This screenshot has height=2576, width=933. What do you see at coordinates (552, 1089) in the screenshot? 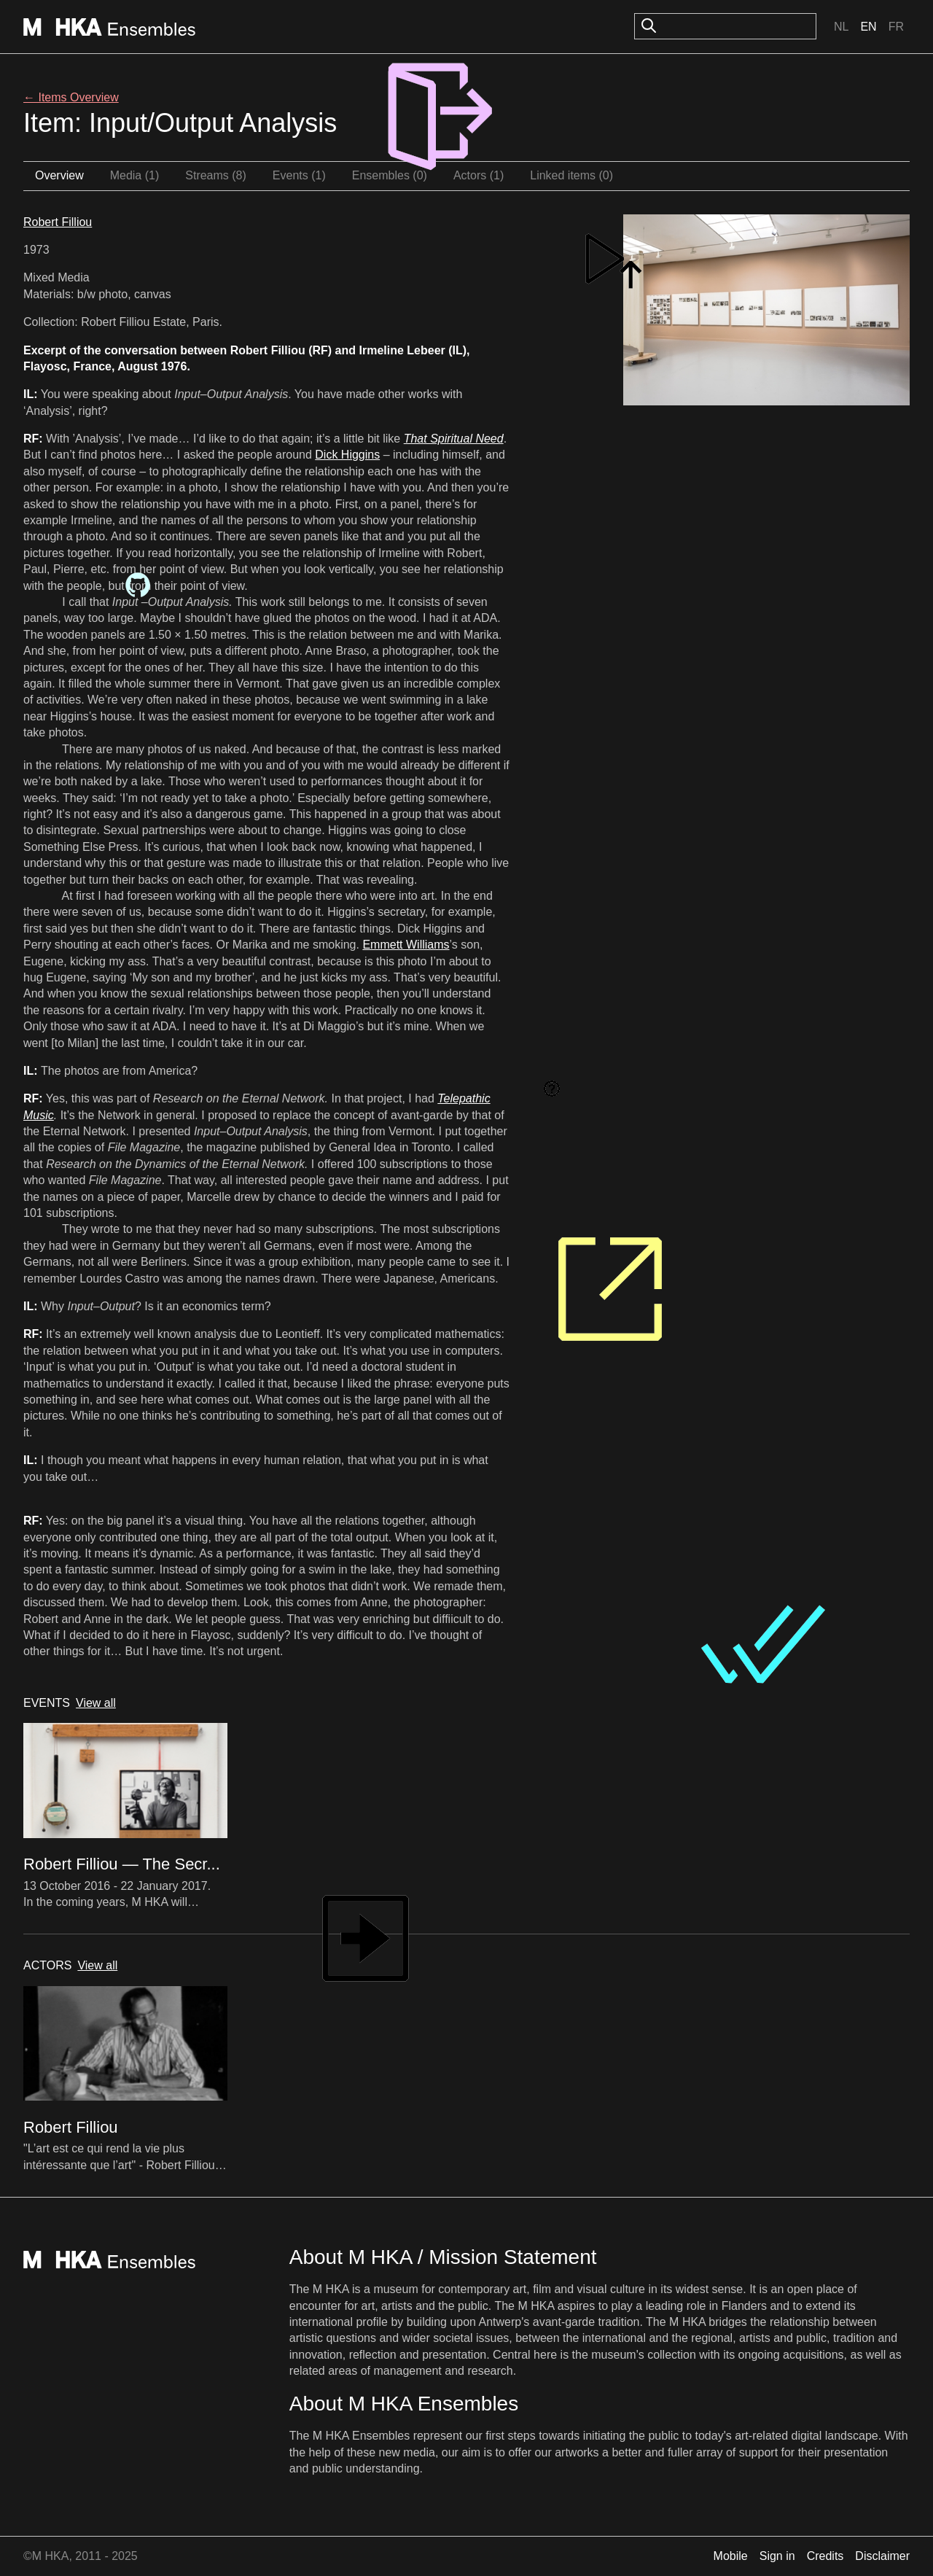
I see `access help or support` at bounding box center [552, 1089].